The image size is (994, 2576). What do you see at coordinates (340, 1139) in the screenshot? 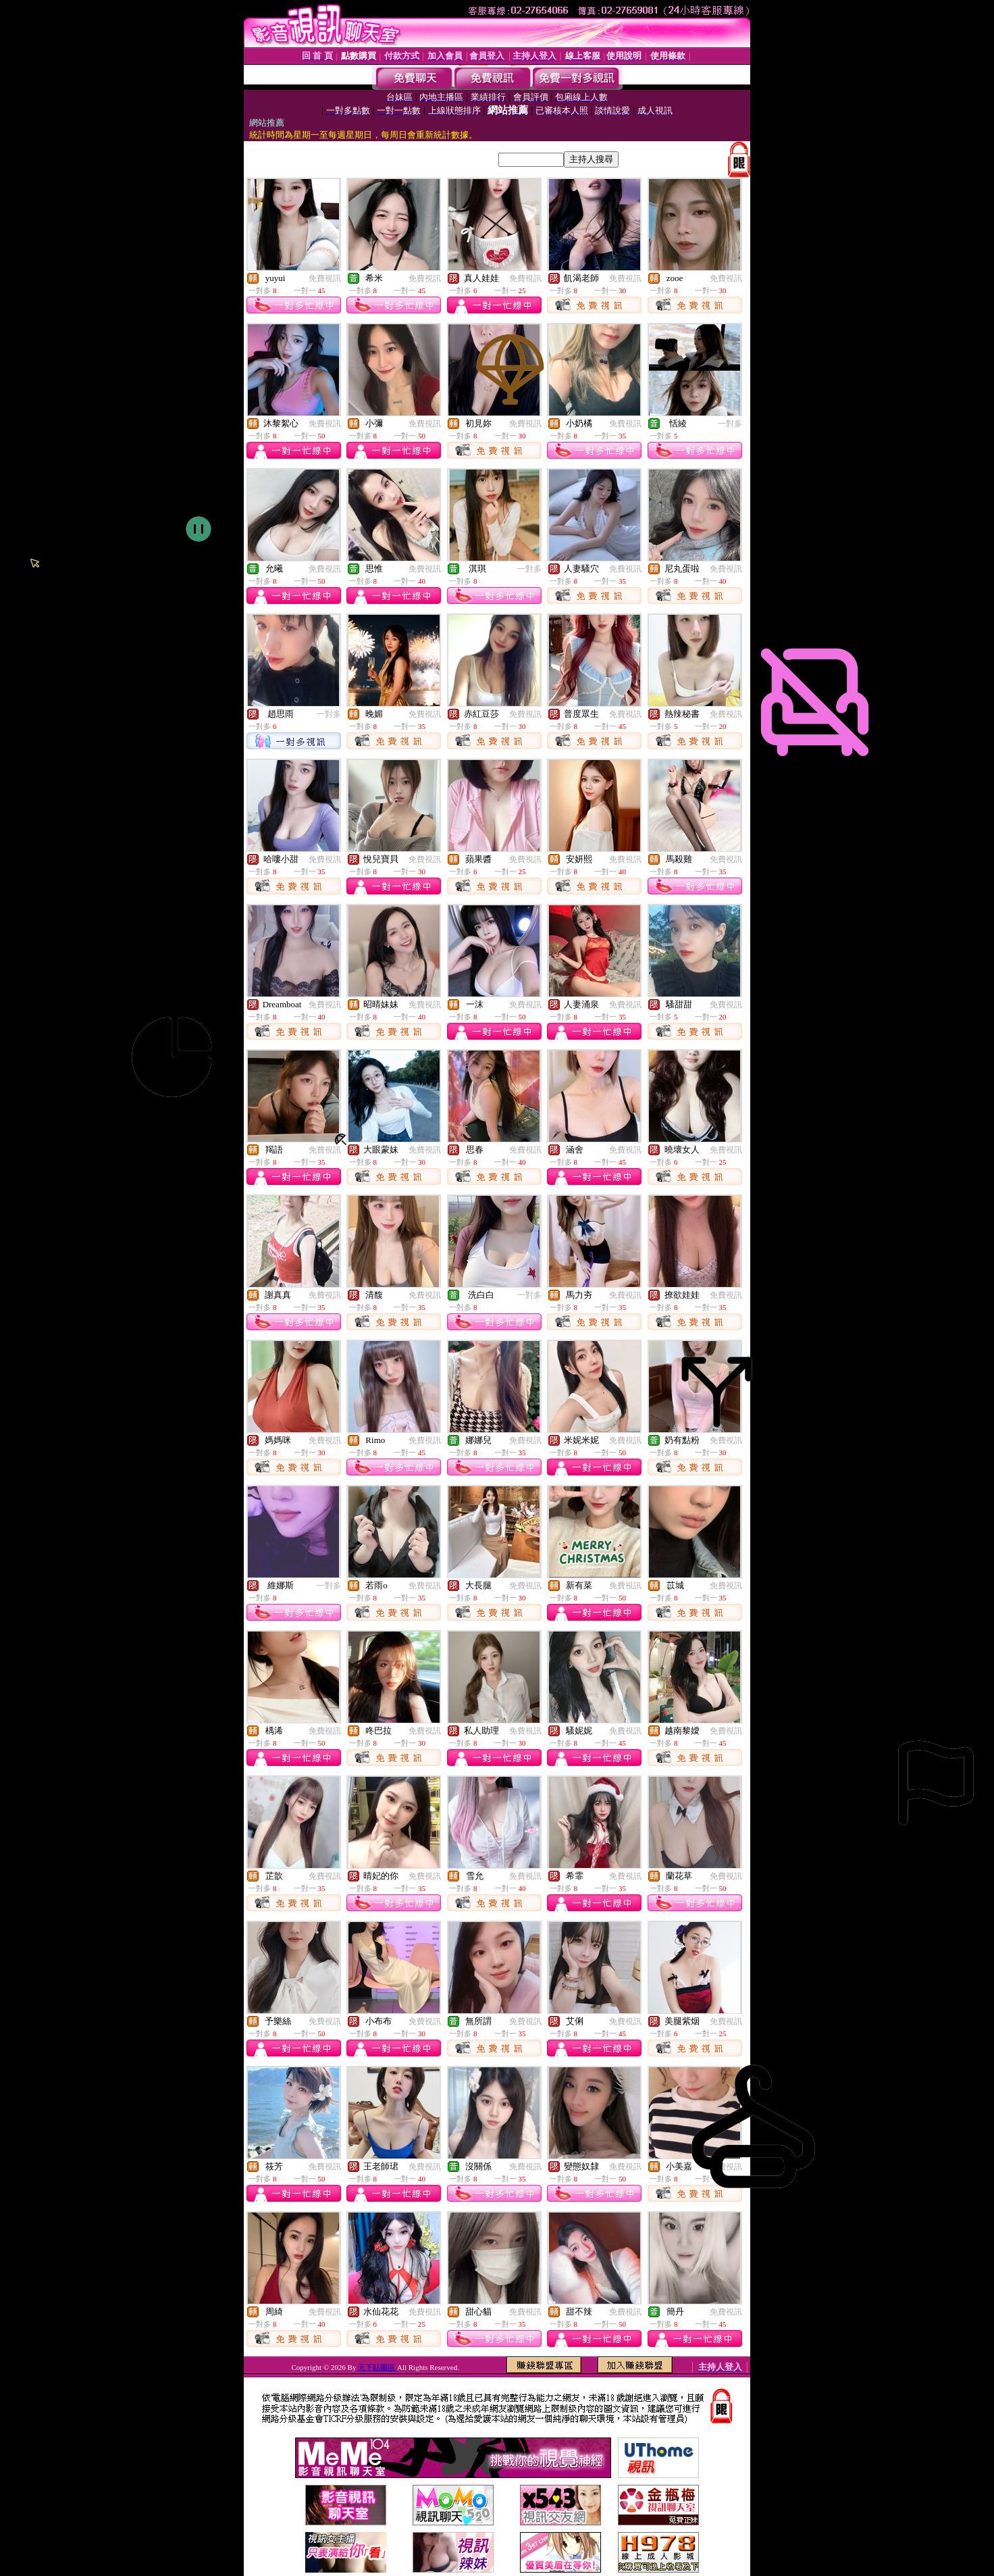
I see `access beach or vacation-related features` at bounding box center [340, 1139].